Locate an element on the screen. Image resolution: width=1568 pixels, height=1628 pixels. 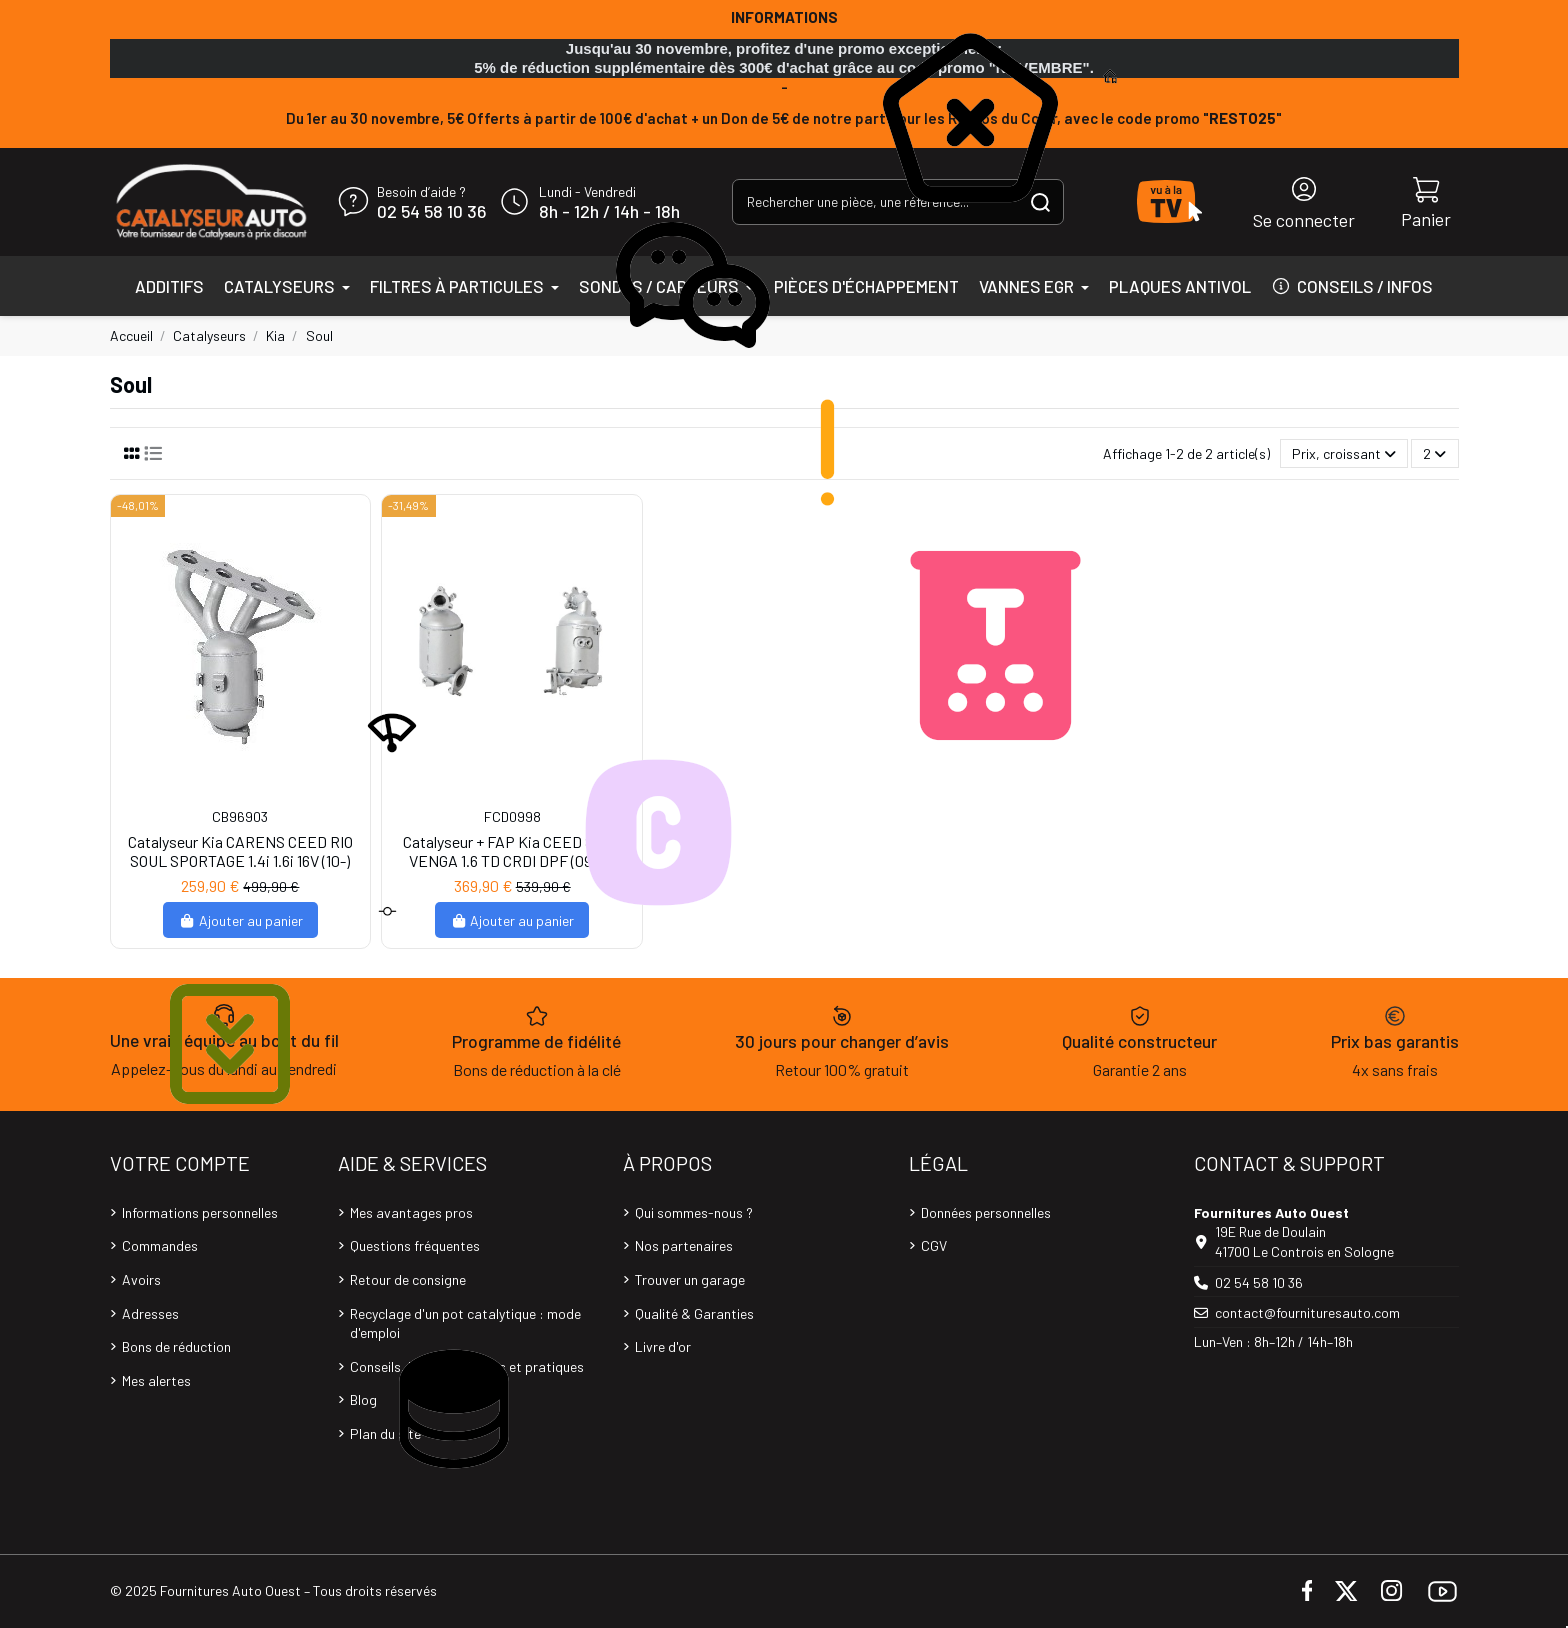
open WeChat messaging app is located at coordinates (693, 285).